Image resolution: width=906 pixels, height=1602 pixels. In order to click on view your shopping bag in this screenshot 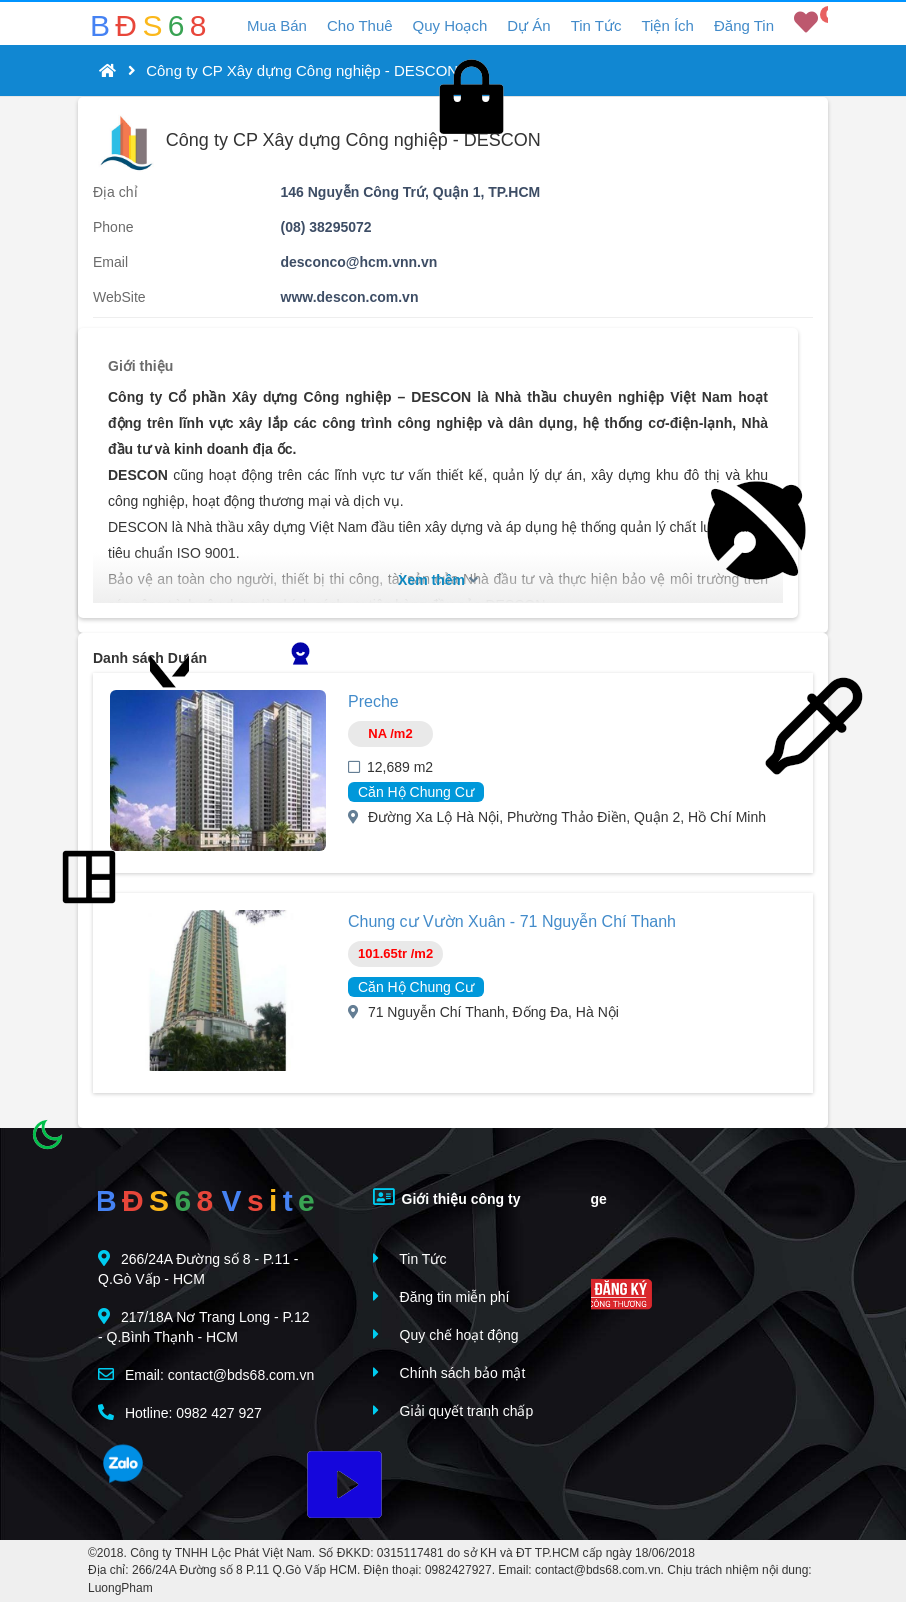, I will do `click(471, 98)`.